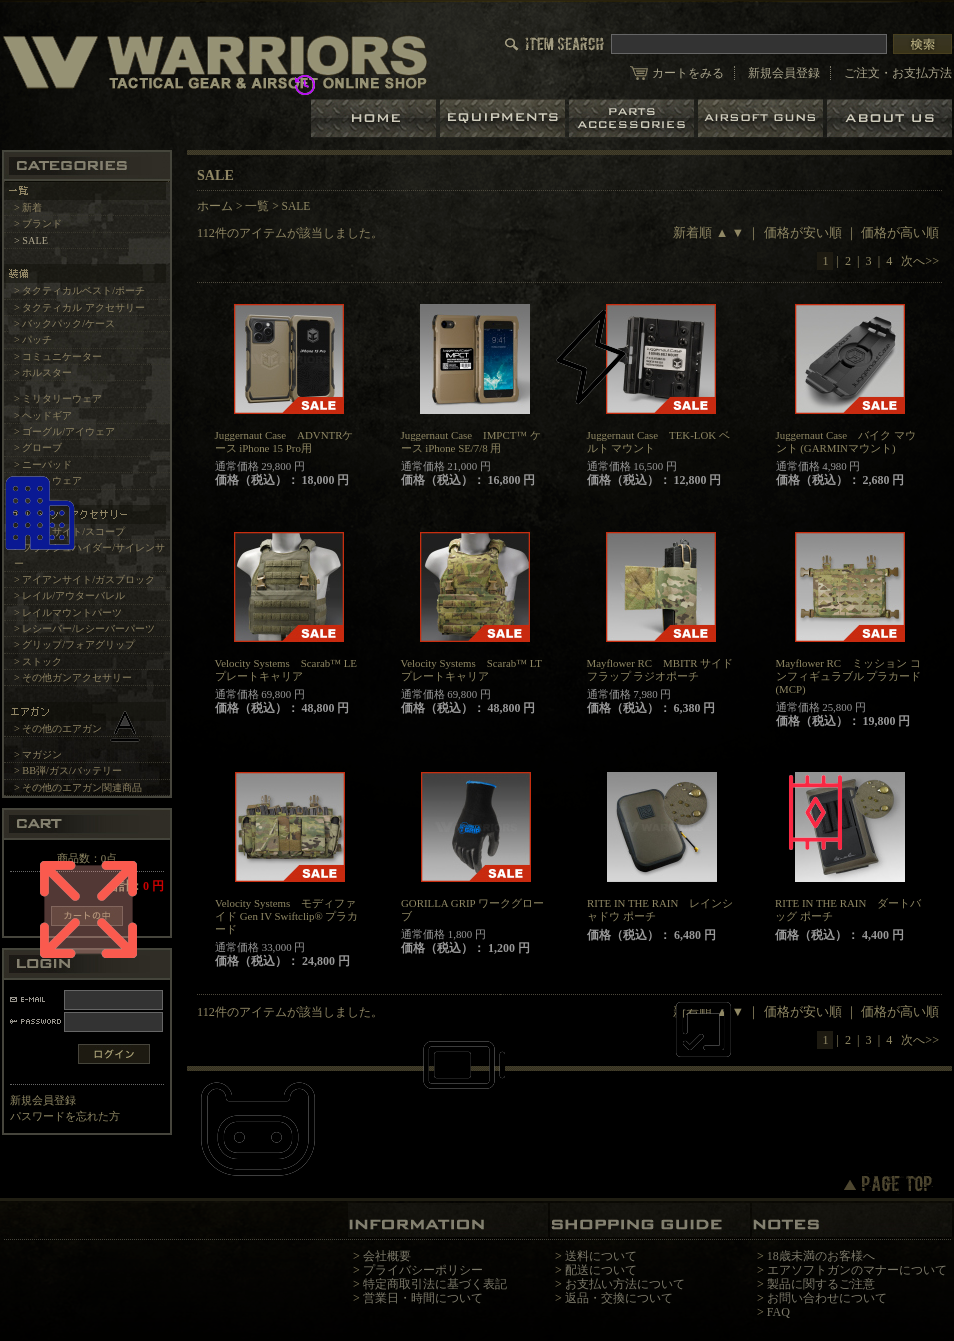 The width and height of the screenshot is (954, 1341). I want to click on indicates fast or instant action, so click(591, 357).